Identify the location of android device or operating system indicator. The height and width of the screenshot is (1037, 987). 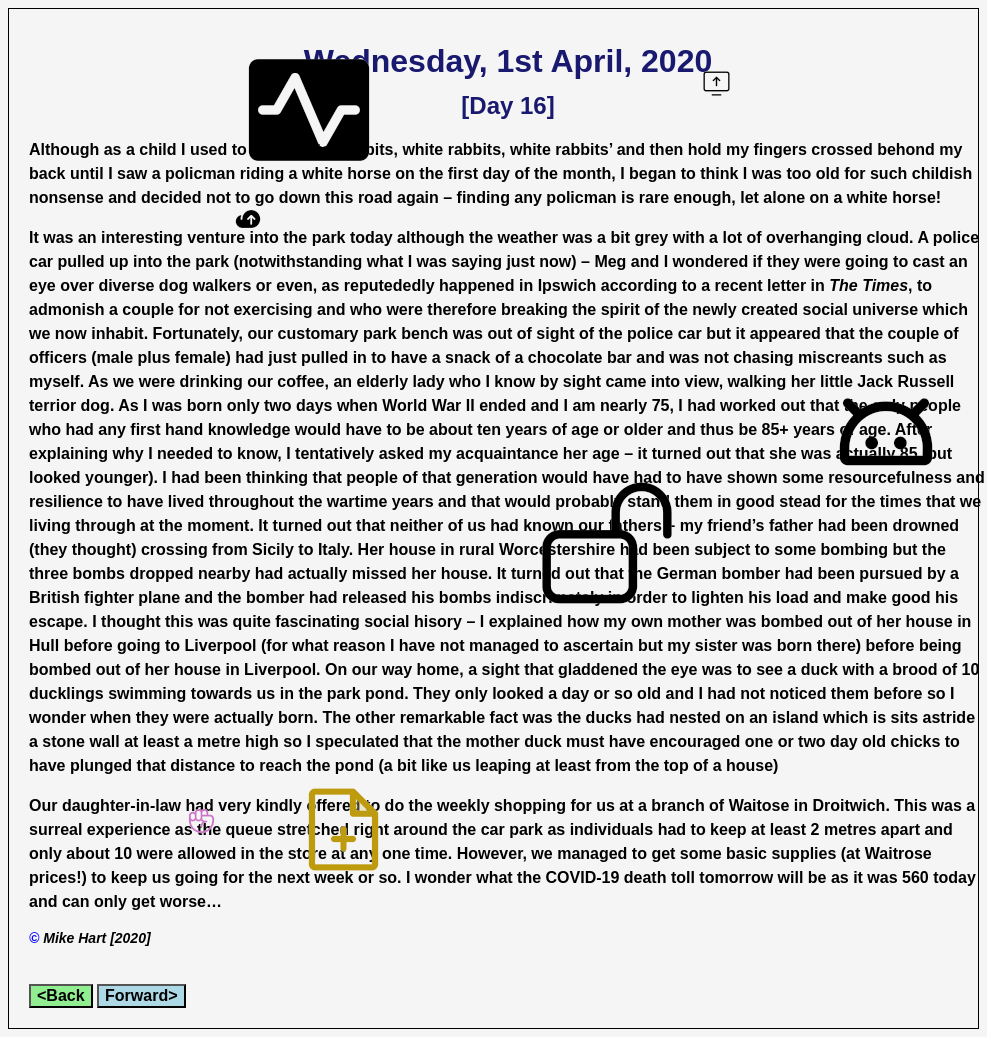
(886, 435).